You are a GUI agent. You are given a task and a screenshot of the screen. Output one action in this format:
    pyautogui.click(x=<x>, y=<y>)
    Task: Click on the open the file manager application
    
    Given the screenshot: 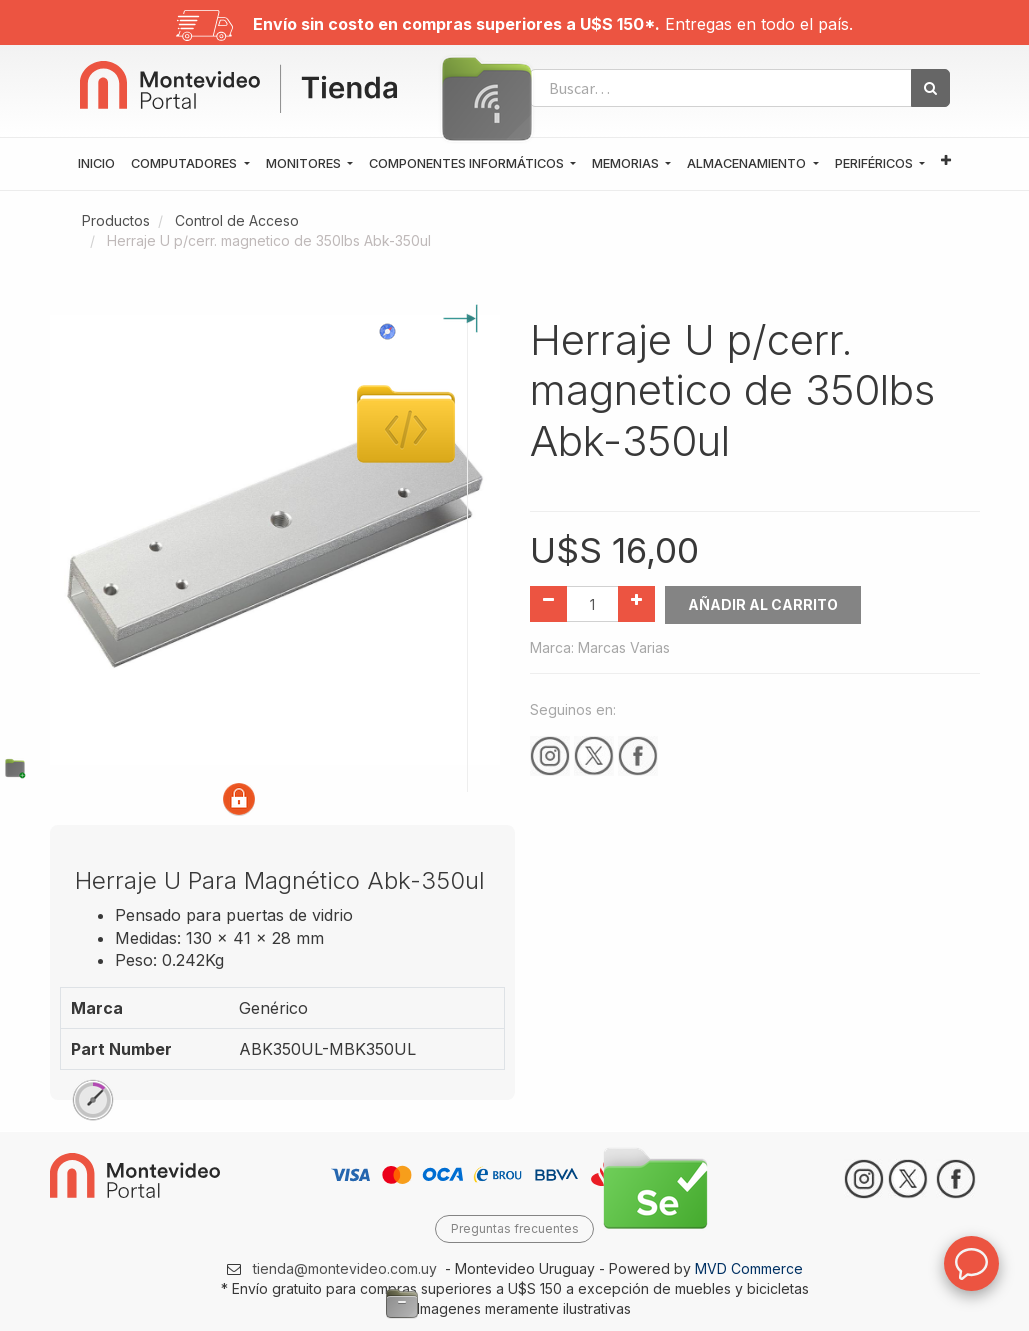 What is the action you would take?
    pyautogui.click(x=402, y=1303)
    